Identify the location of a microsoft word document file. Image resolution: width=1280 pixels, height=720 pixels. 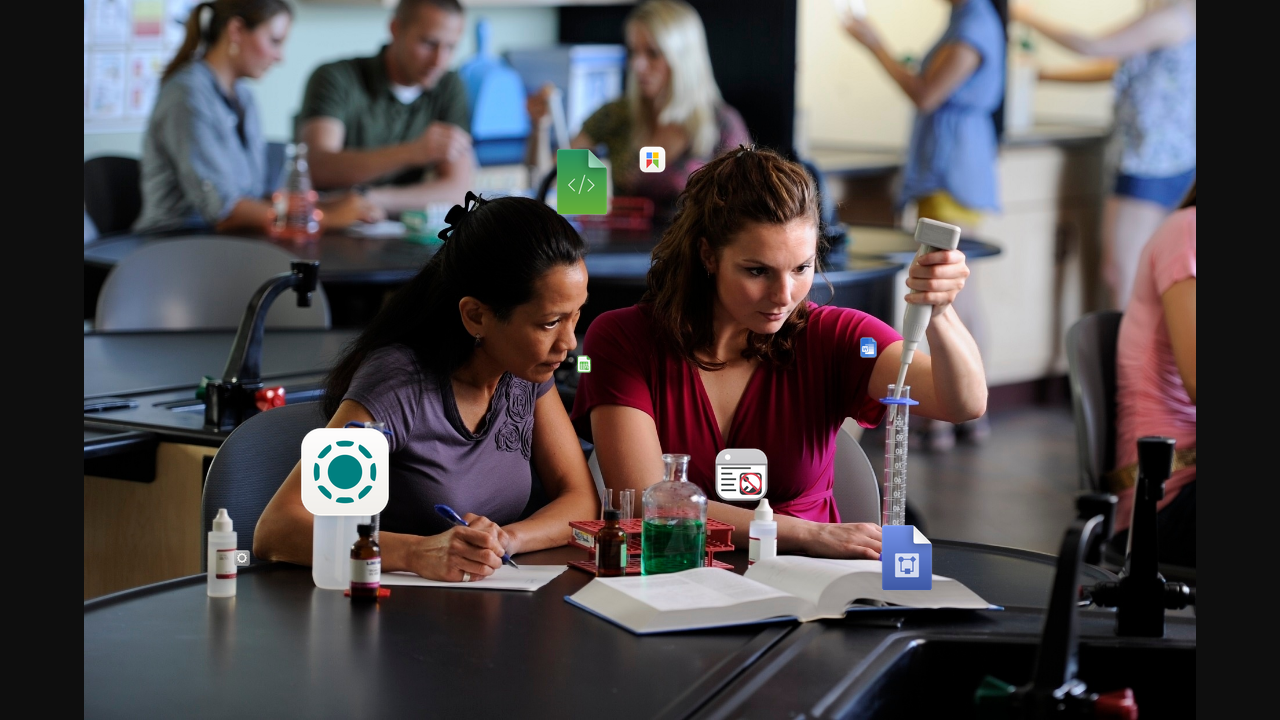
(868, 347).